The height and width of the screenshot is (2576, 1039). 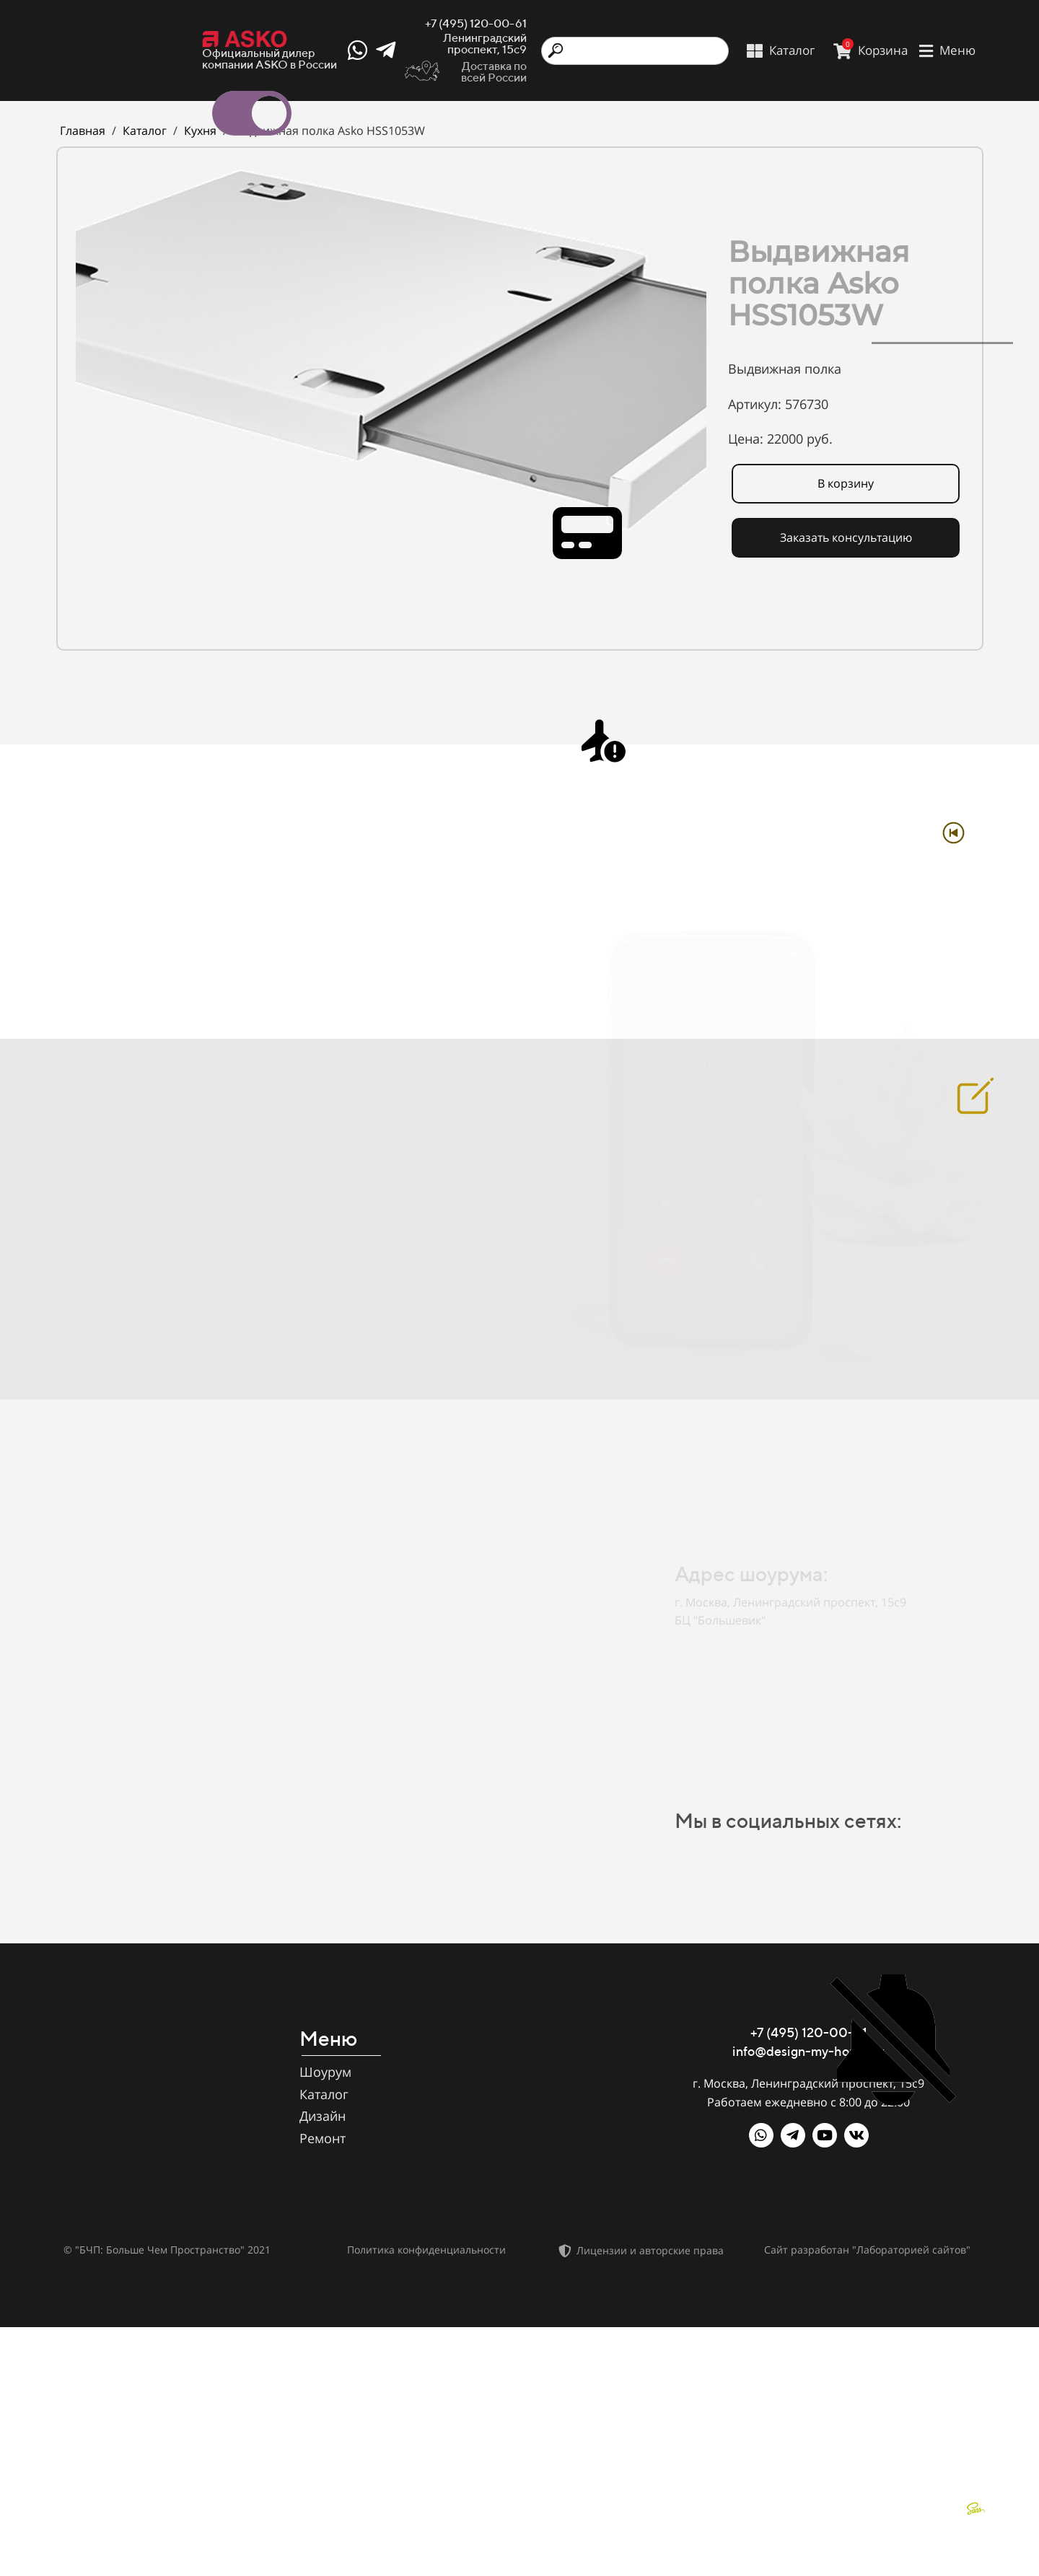 I want to click on toggle a setting on or off, so click(x=252, y=113).